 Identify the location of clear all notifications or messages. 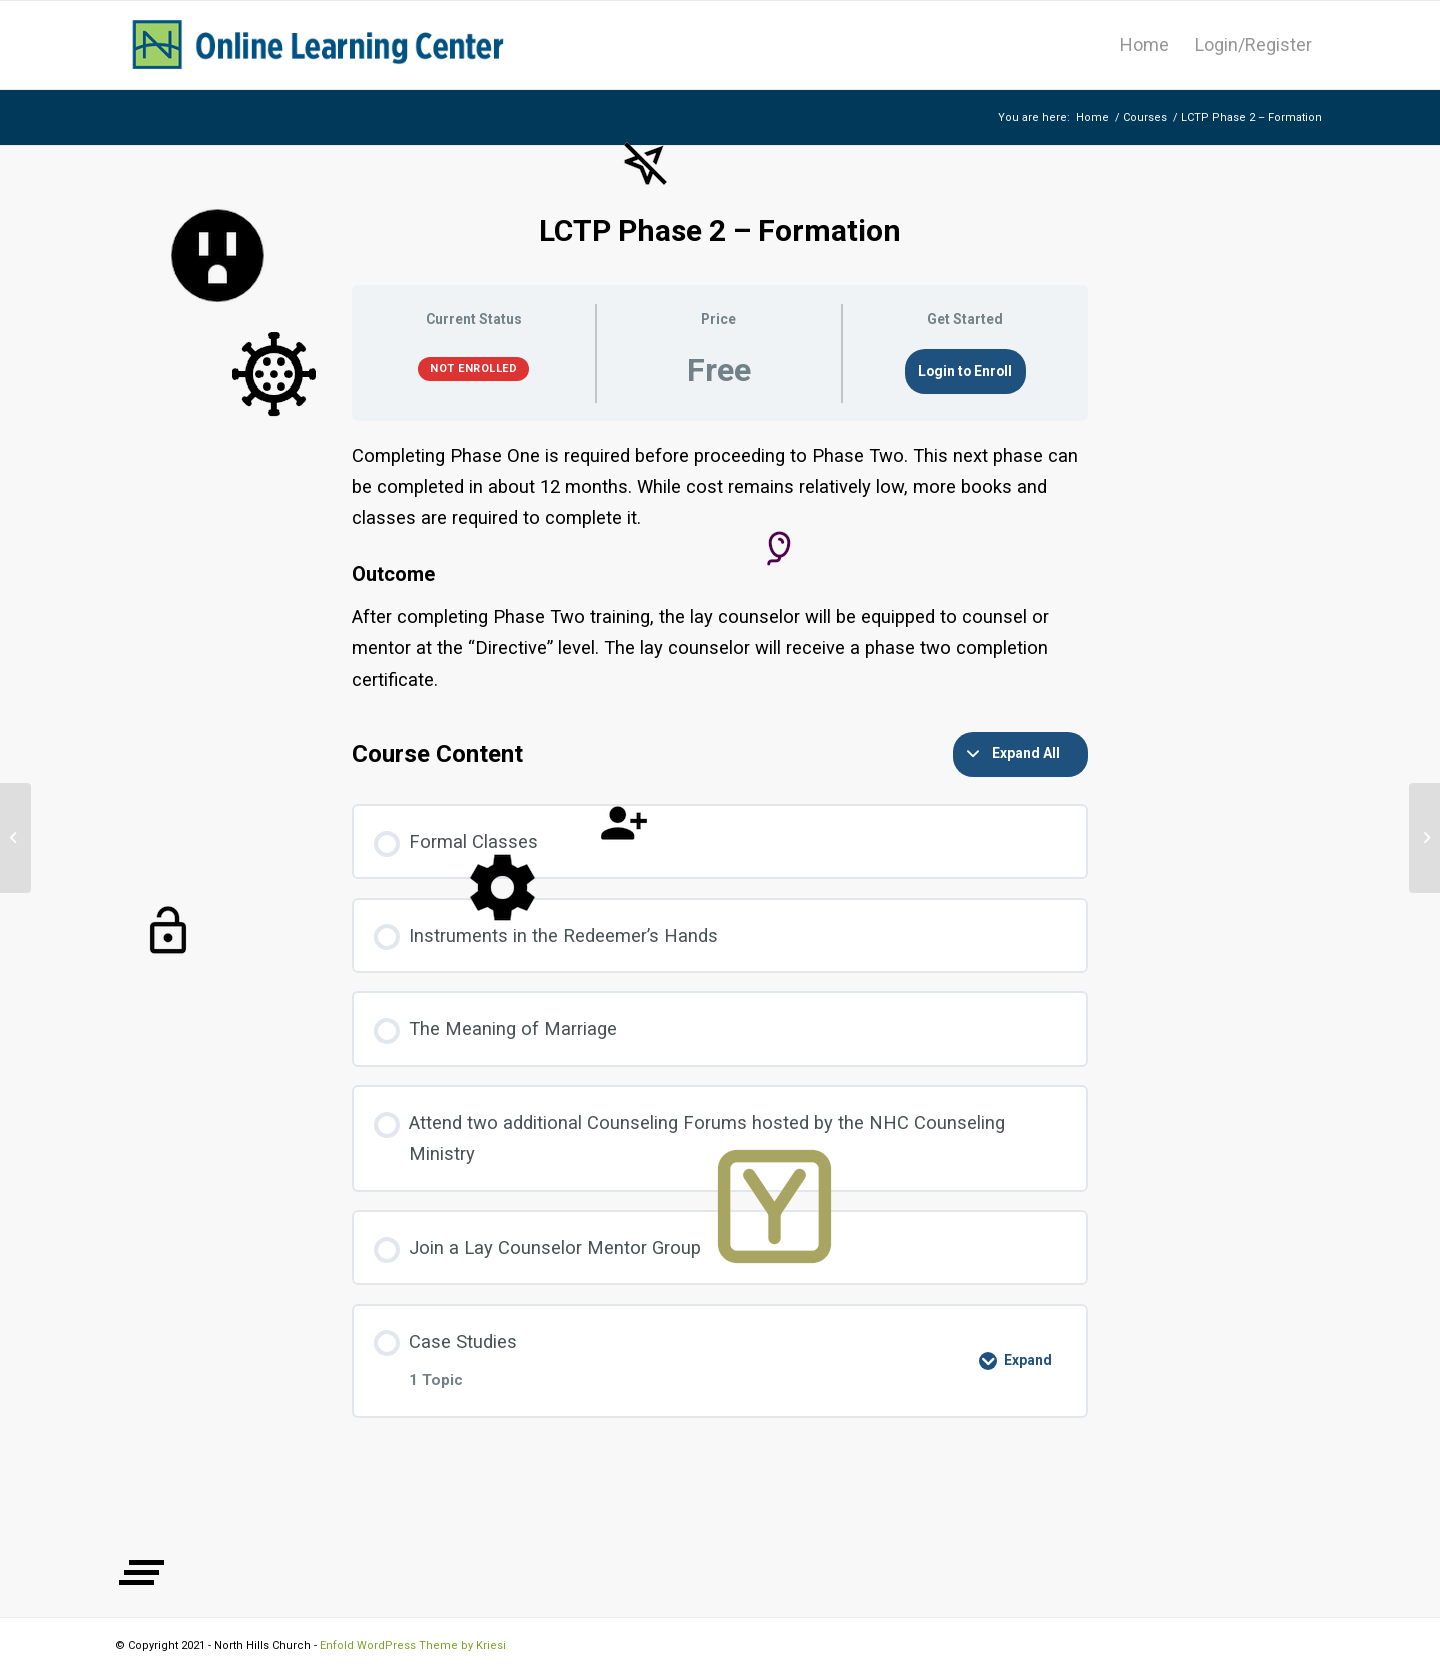
(141, 1572).